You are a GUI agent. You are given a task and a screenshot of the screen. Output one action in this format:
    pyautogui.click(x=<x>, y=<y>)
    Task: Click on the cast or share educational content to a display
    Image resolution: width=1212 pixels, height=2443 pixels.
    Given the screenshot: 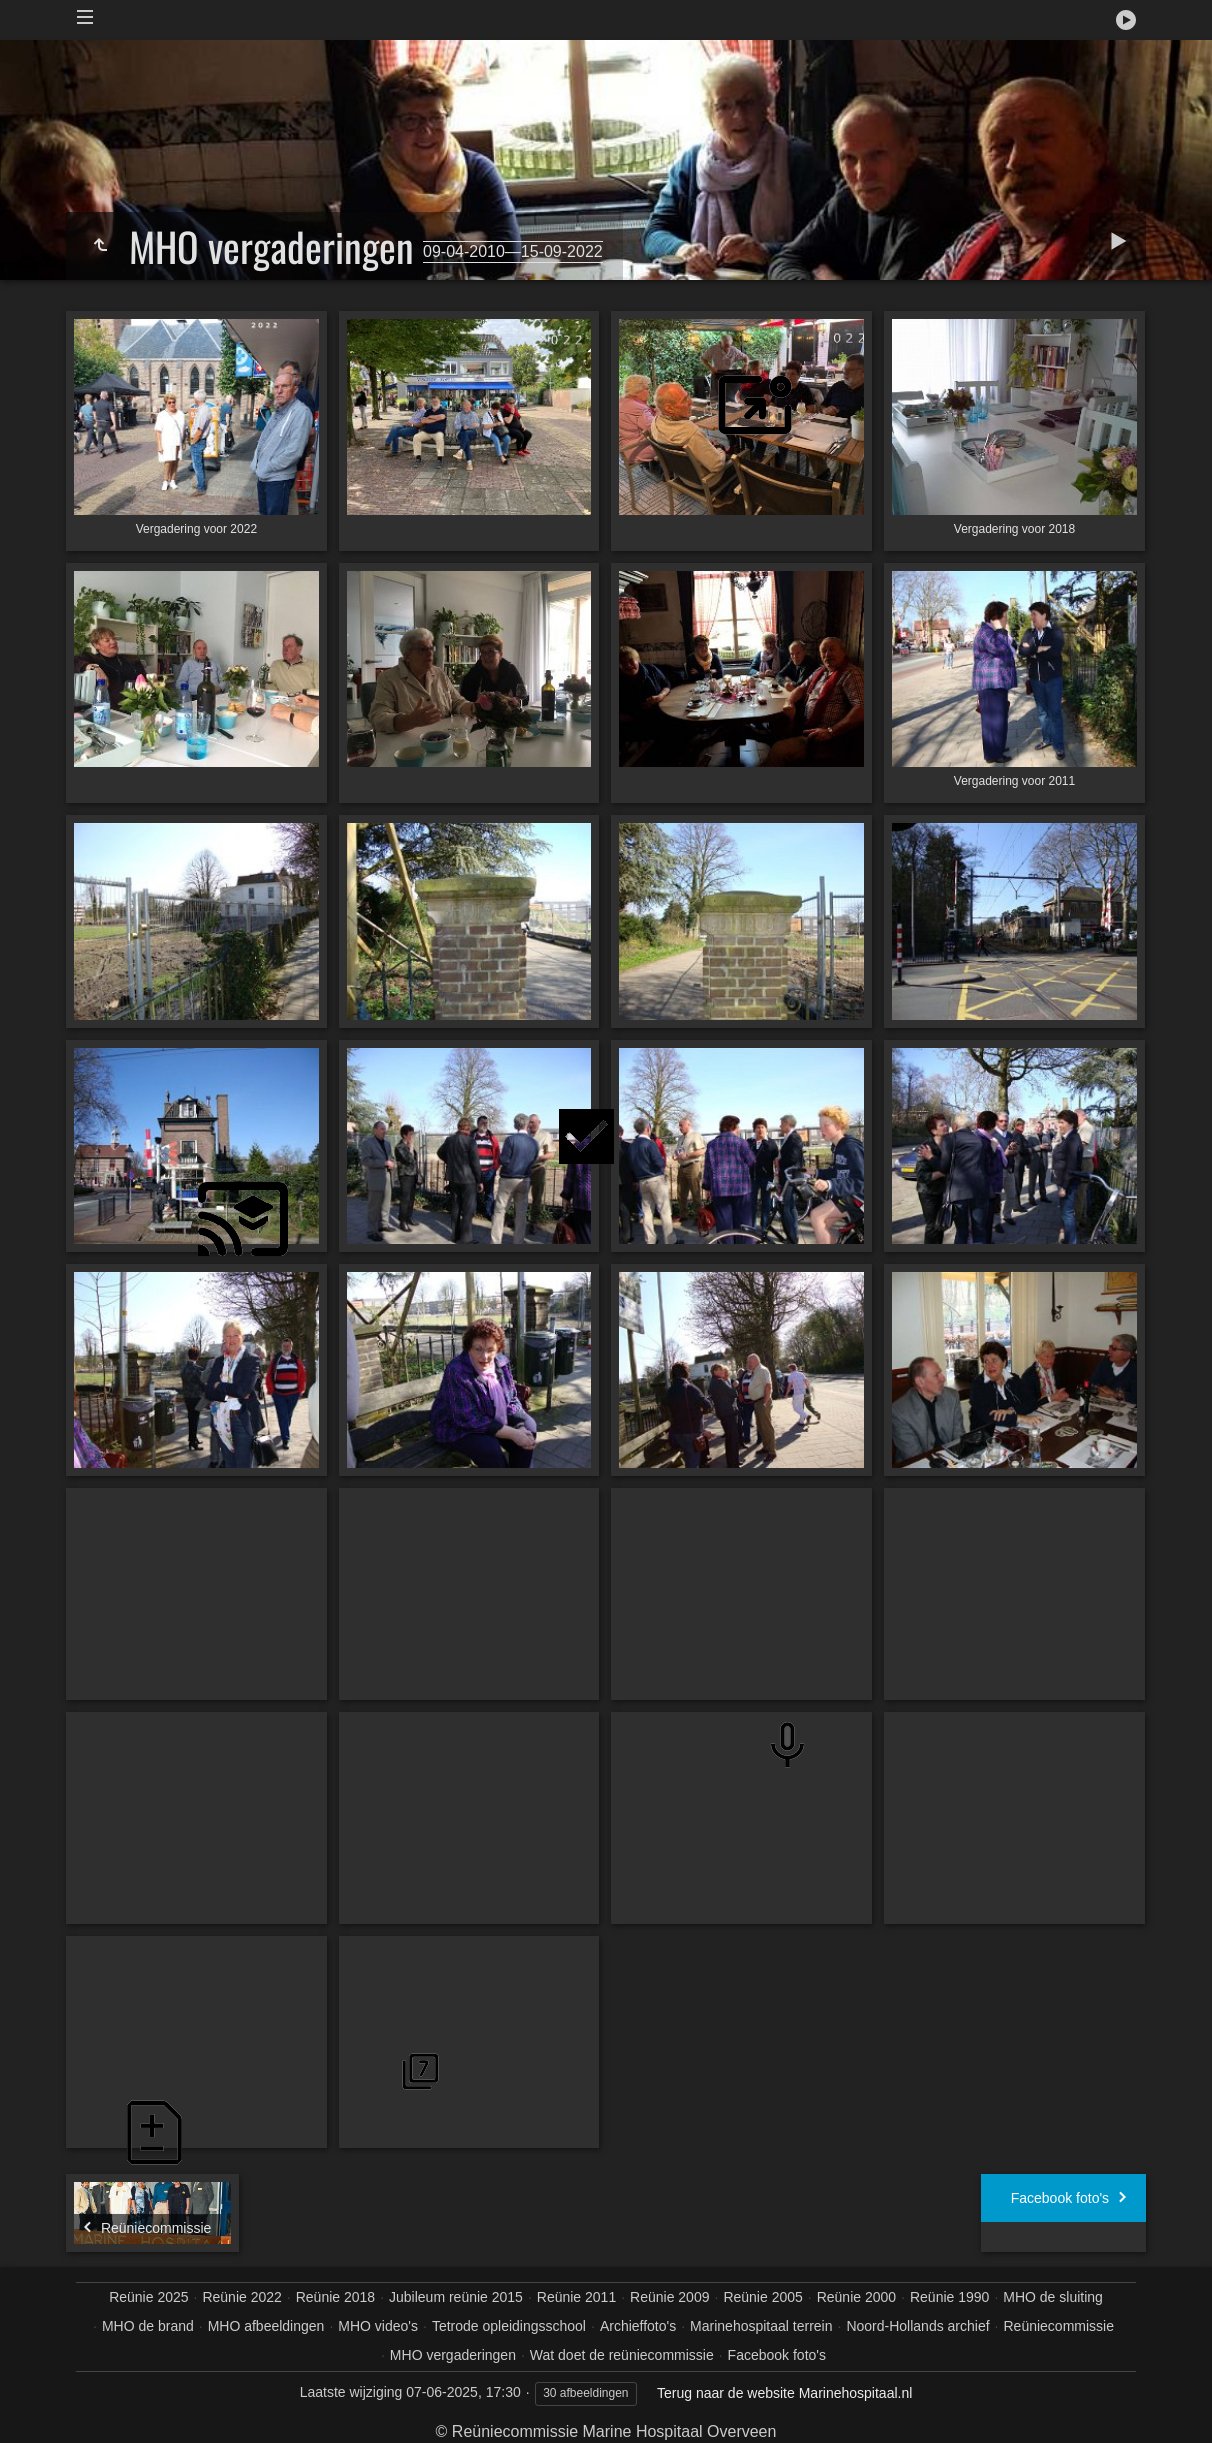 What is the action you would take?
    pyautogui.click(x=243, y=1219)
    